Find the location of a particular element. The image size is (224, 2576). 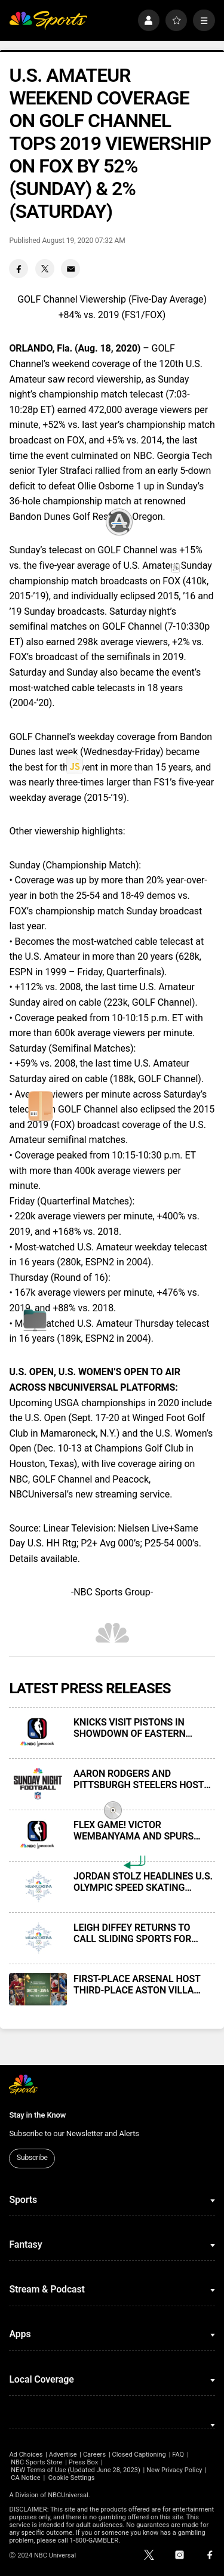

open the software updater application is located at coordinates (119, 522).